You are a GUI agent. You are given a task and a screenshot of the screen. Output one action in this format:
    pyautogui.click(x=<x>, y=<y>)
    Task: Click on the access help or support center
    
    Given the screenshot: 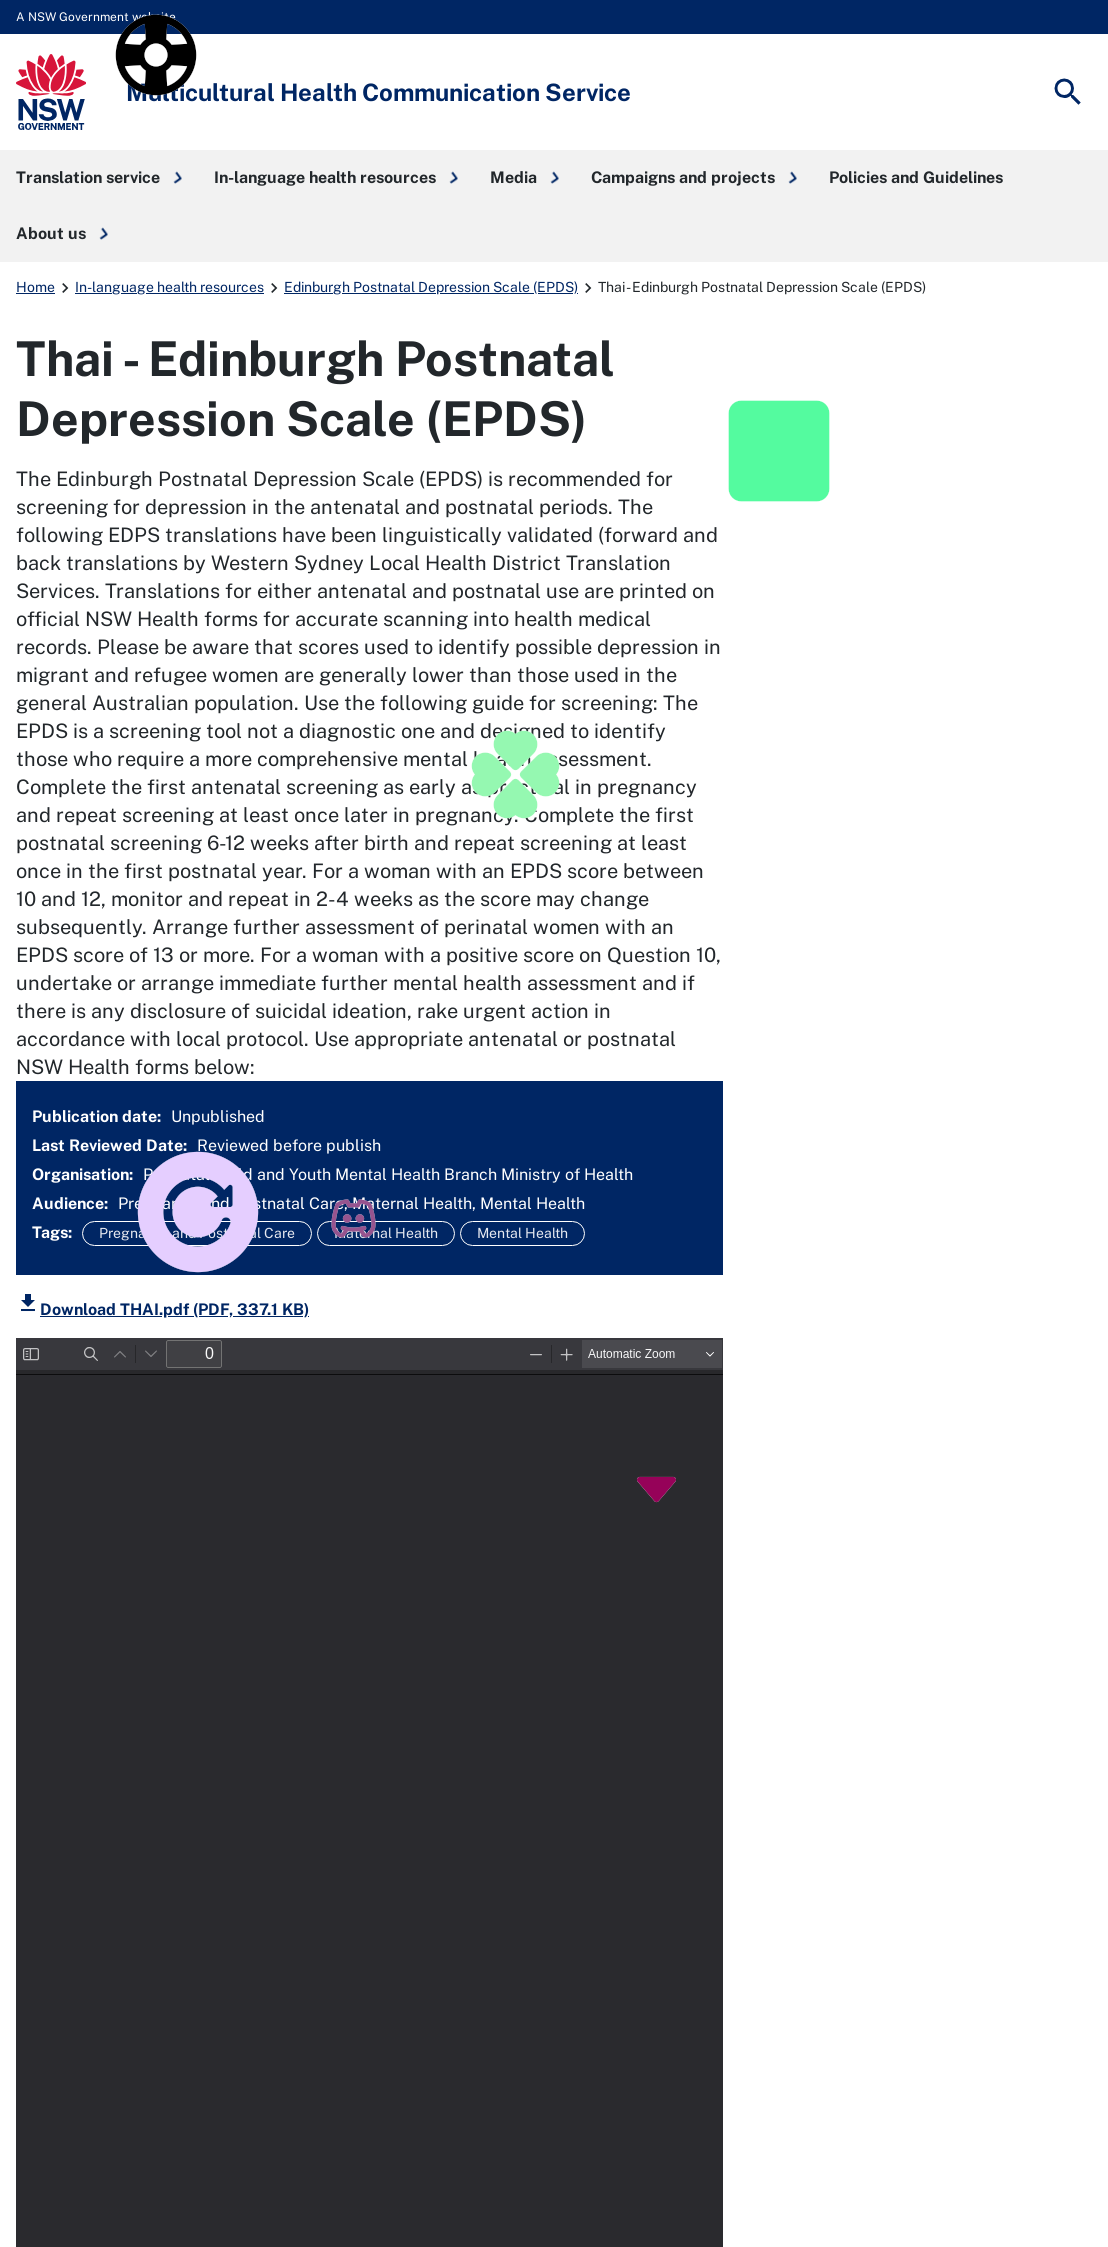 What is the action you would take?
    pyautogui.click(x=156, y=55)
    